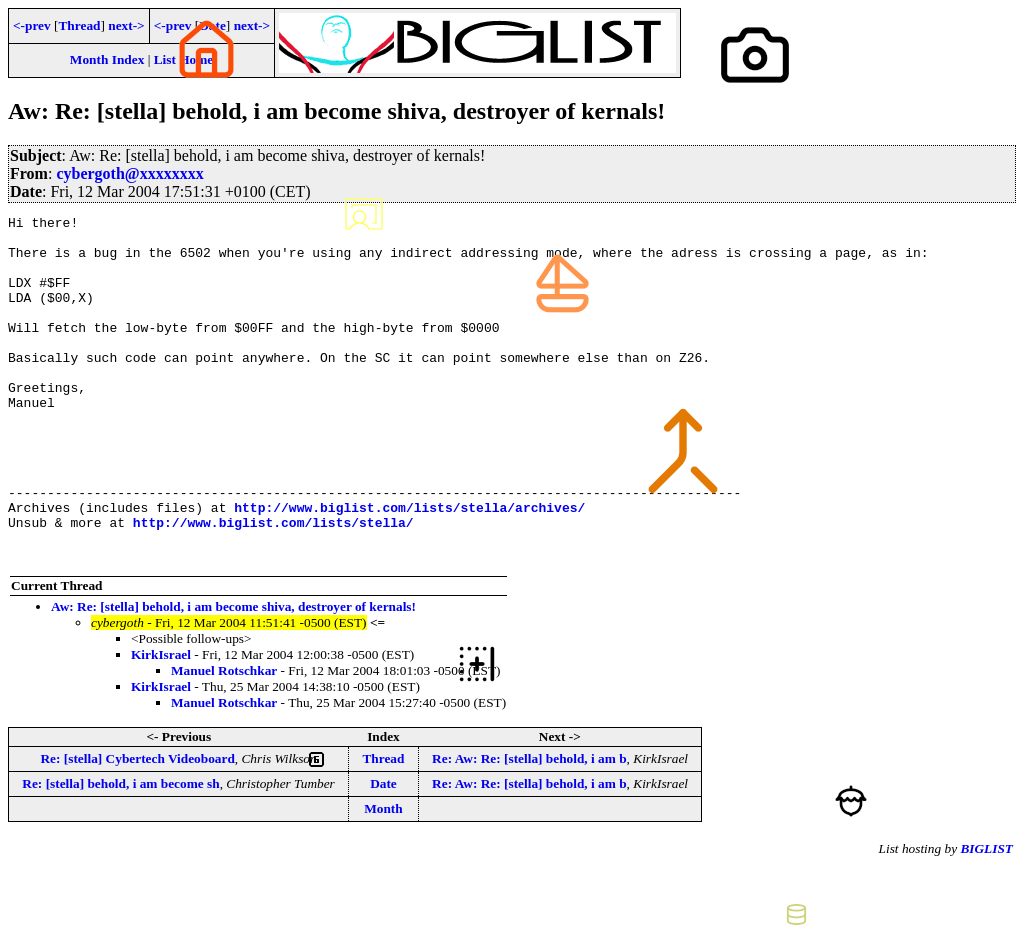 The width and height of the screenshot is (1024, 937). I want to click on navigate to home screen, so click(206, 50).